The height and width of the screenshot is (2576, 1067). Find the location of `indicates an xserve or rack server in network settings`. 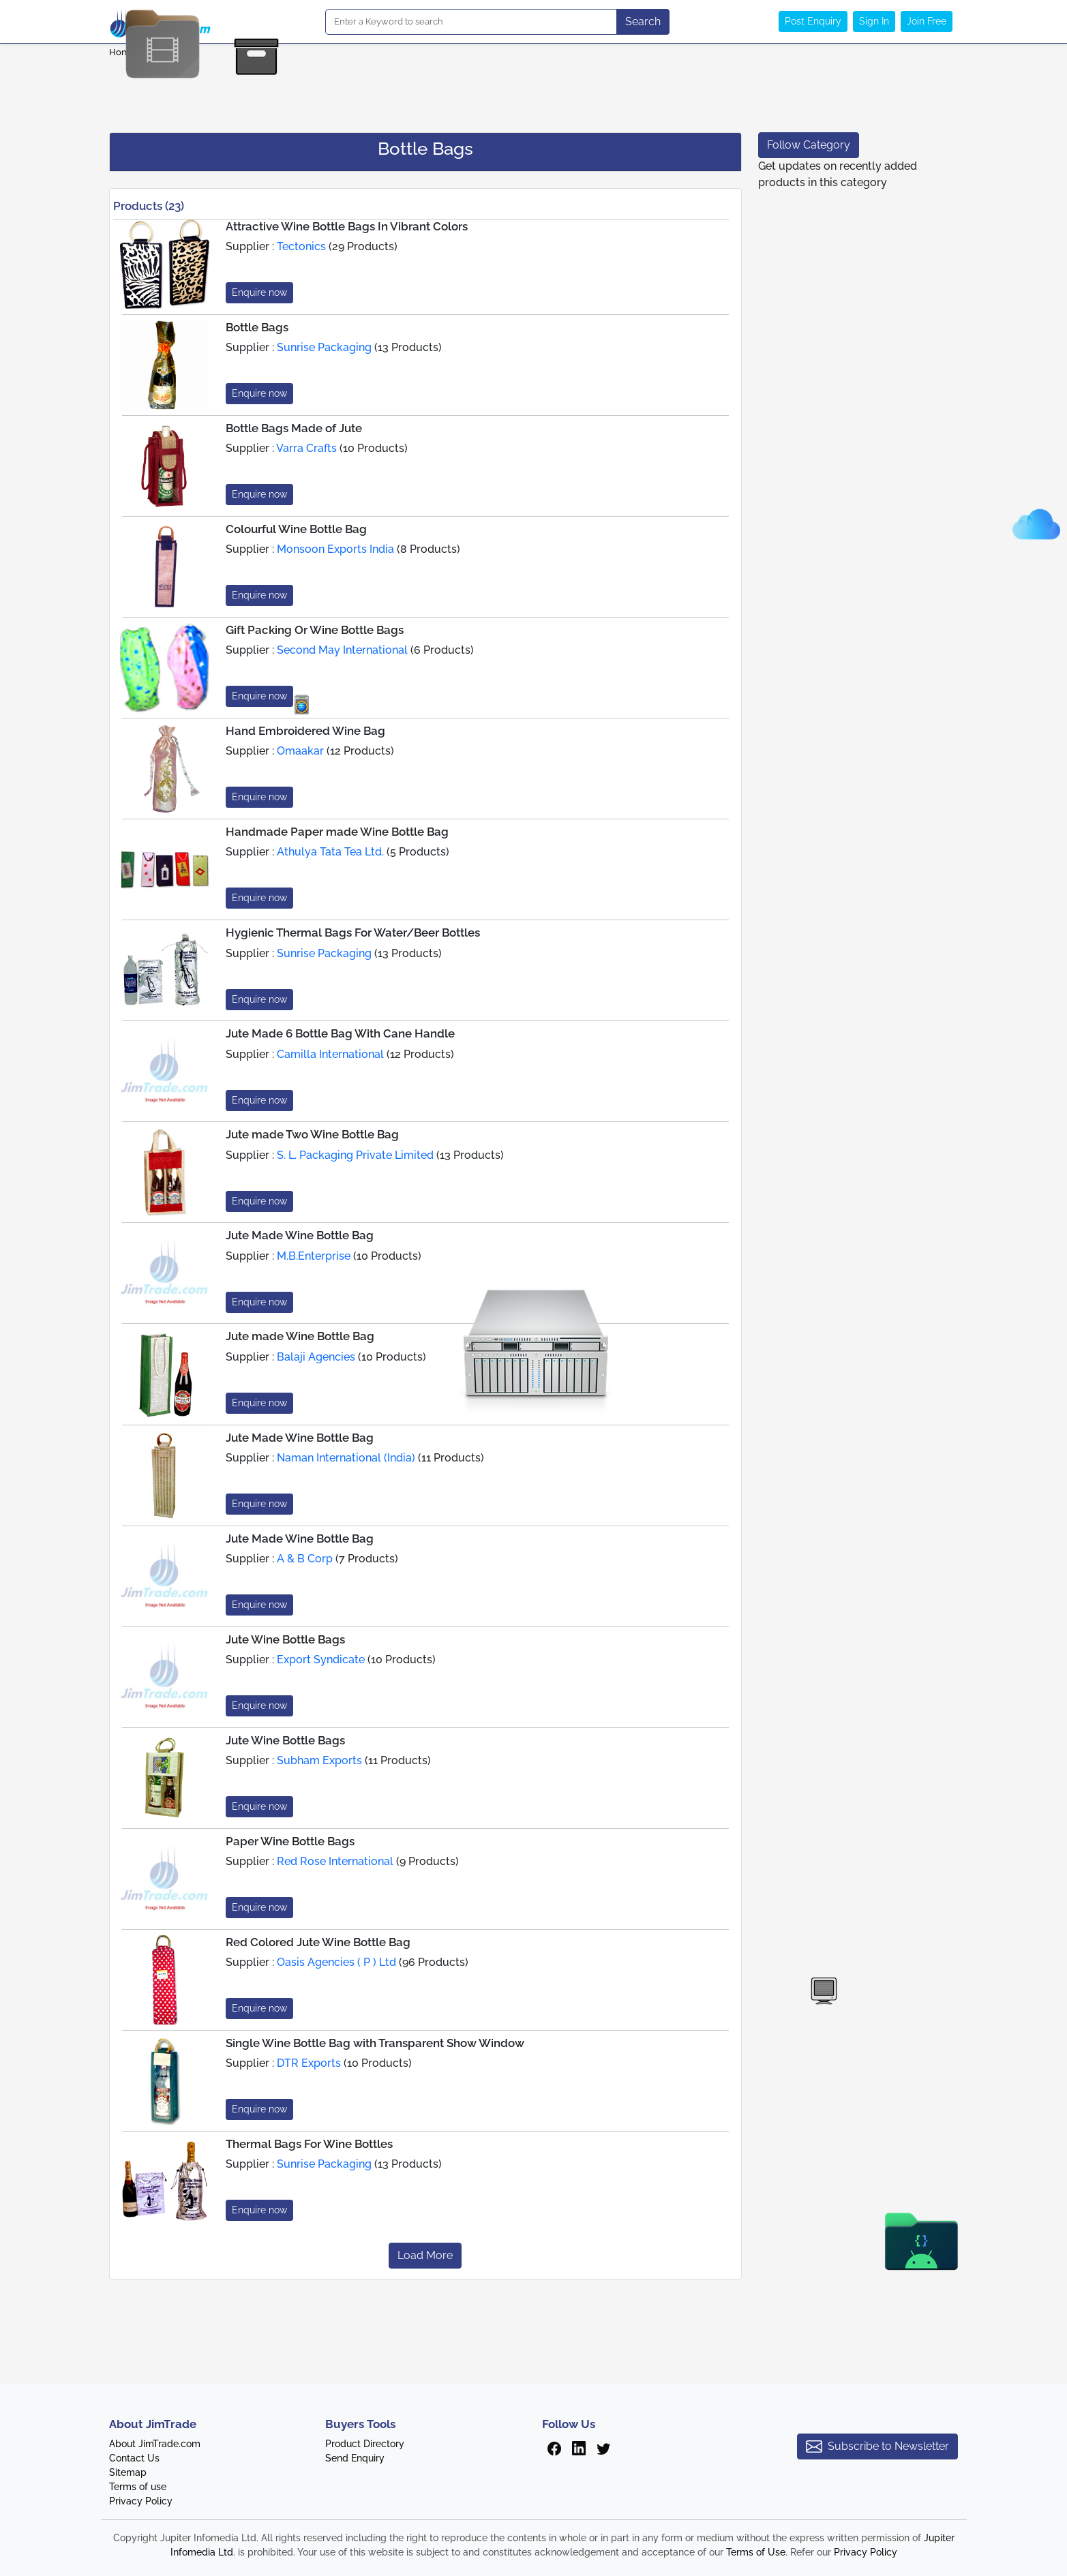

indicates an xserve or rack server in network settings is located at coordinates (536, 1339).